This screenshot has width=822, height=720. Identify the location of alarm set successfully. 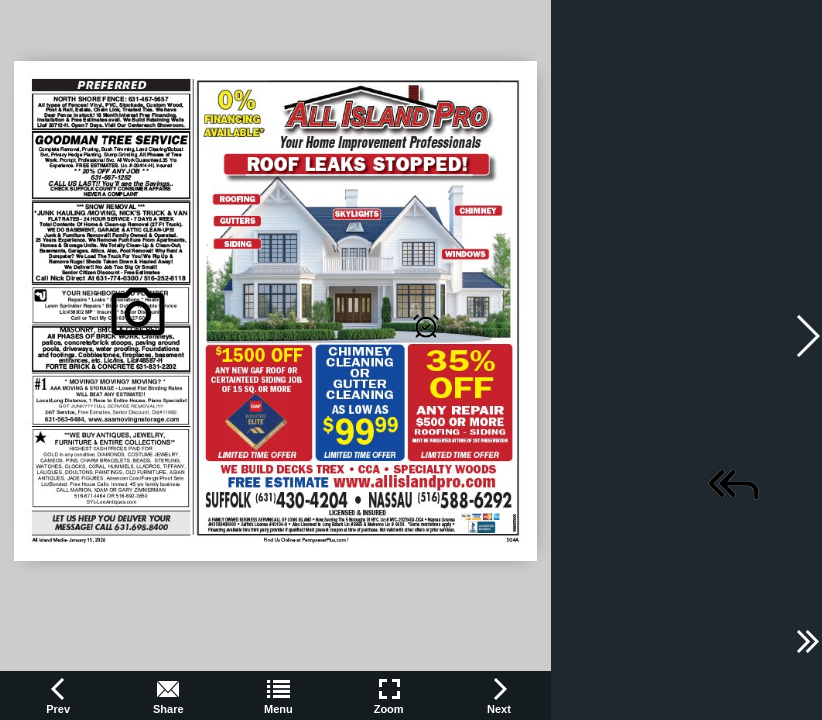
(426, 326).